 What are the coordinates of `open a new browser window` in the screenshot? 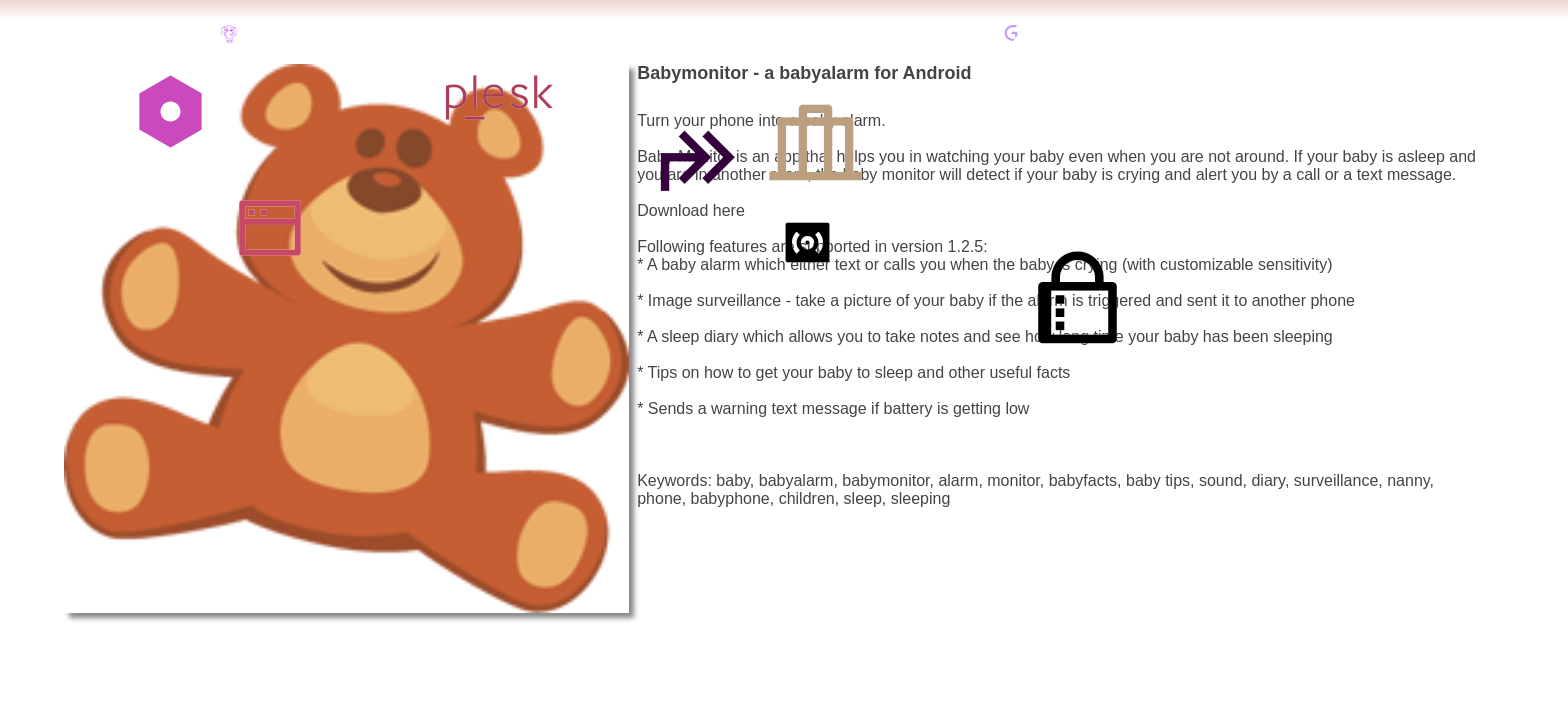 It's located at (270, 228).